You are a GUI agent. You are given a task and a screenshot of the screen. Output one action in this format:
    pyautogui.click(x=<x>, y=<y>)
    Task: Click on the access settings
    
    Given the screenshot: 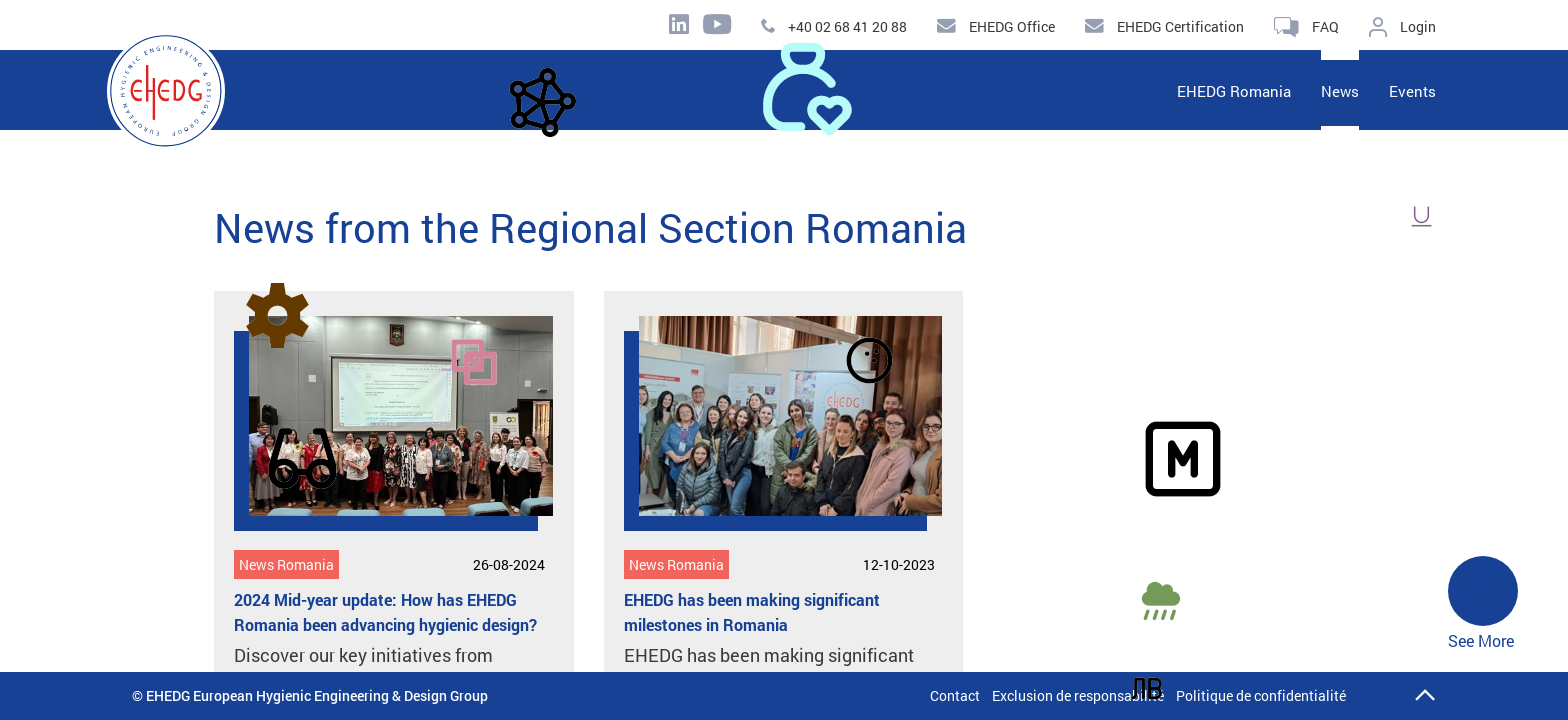 What is the action you would take?
    pyautogui.click(x=277, y=315)
    